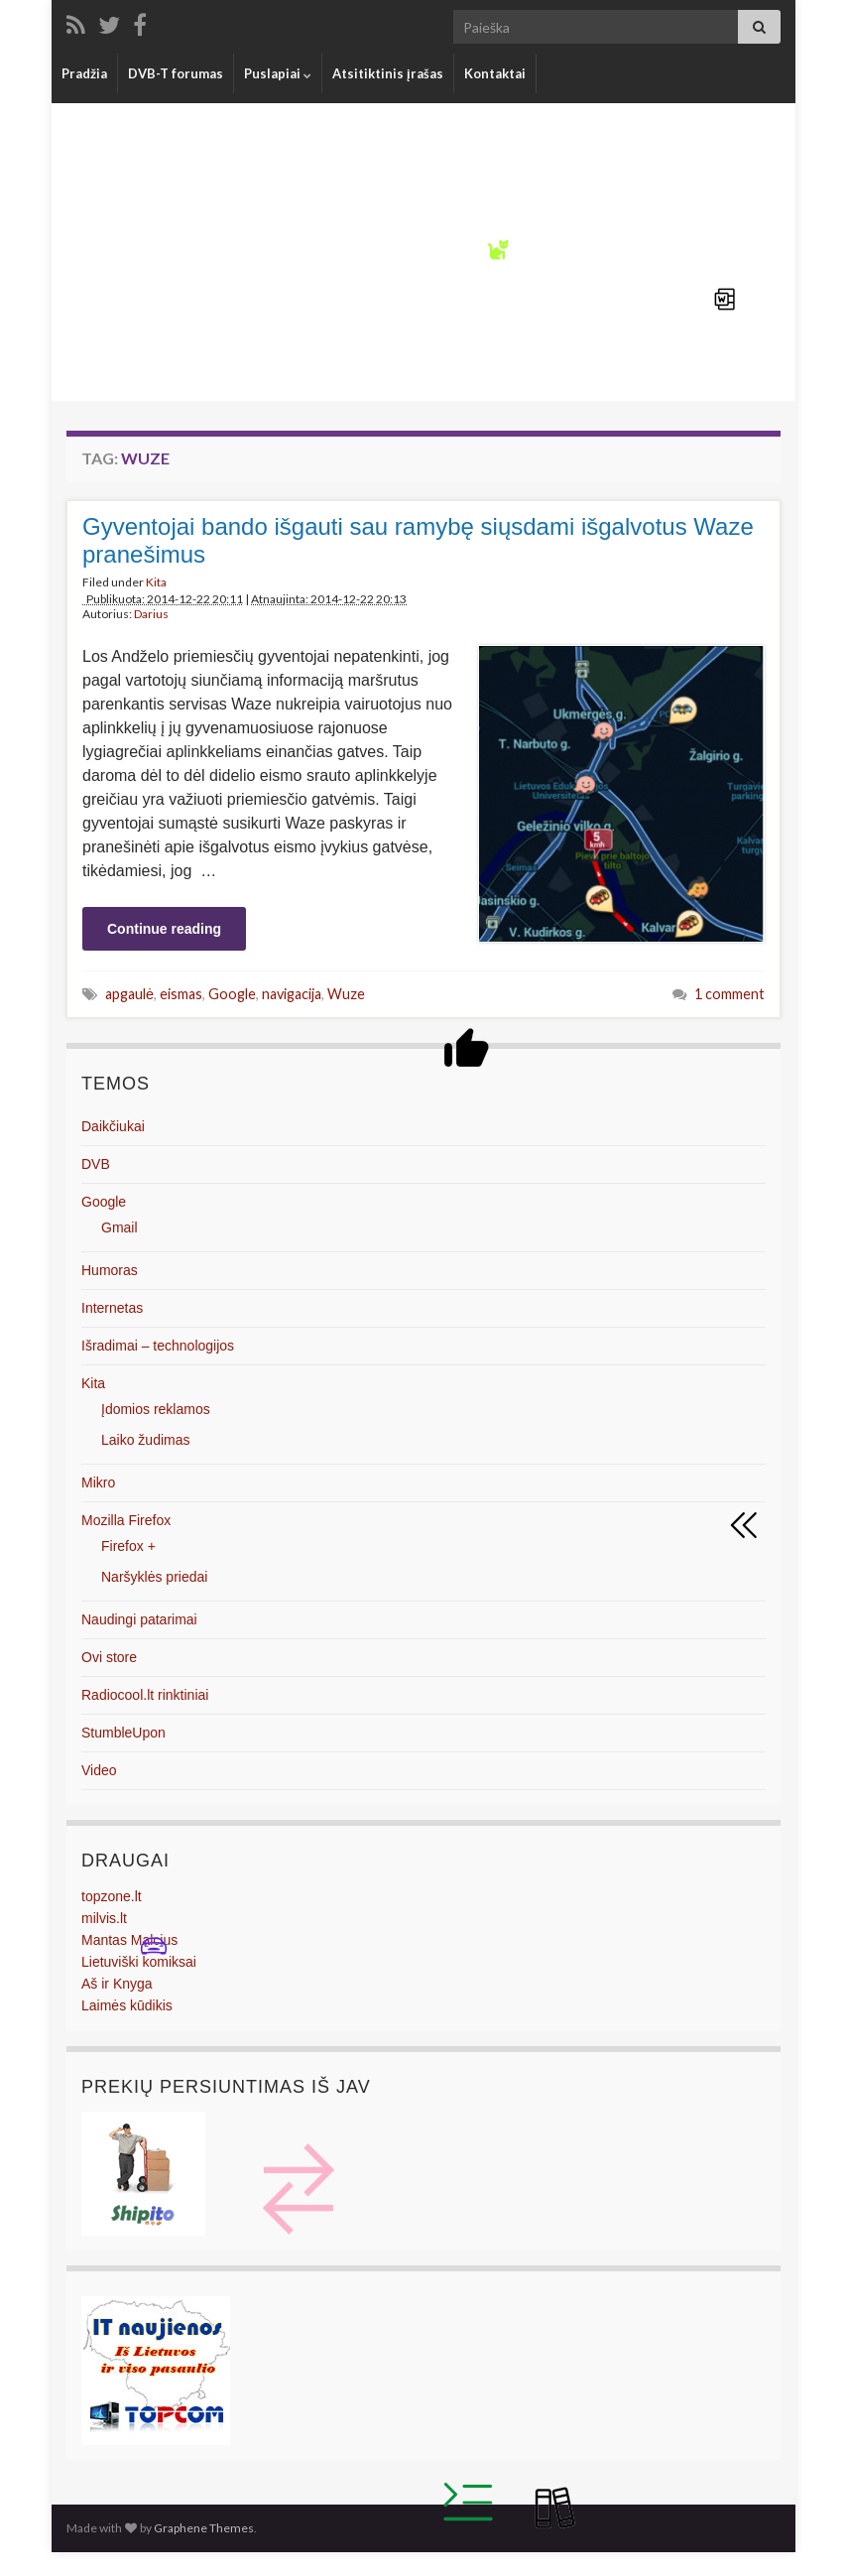 This screenshot has width=847, height=2576. What do you see at coordinates (497, 249) in the screenshot?
I see `view pet-related content or services` at bounding box center [497, 249].